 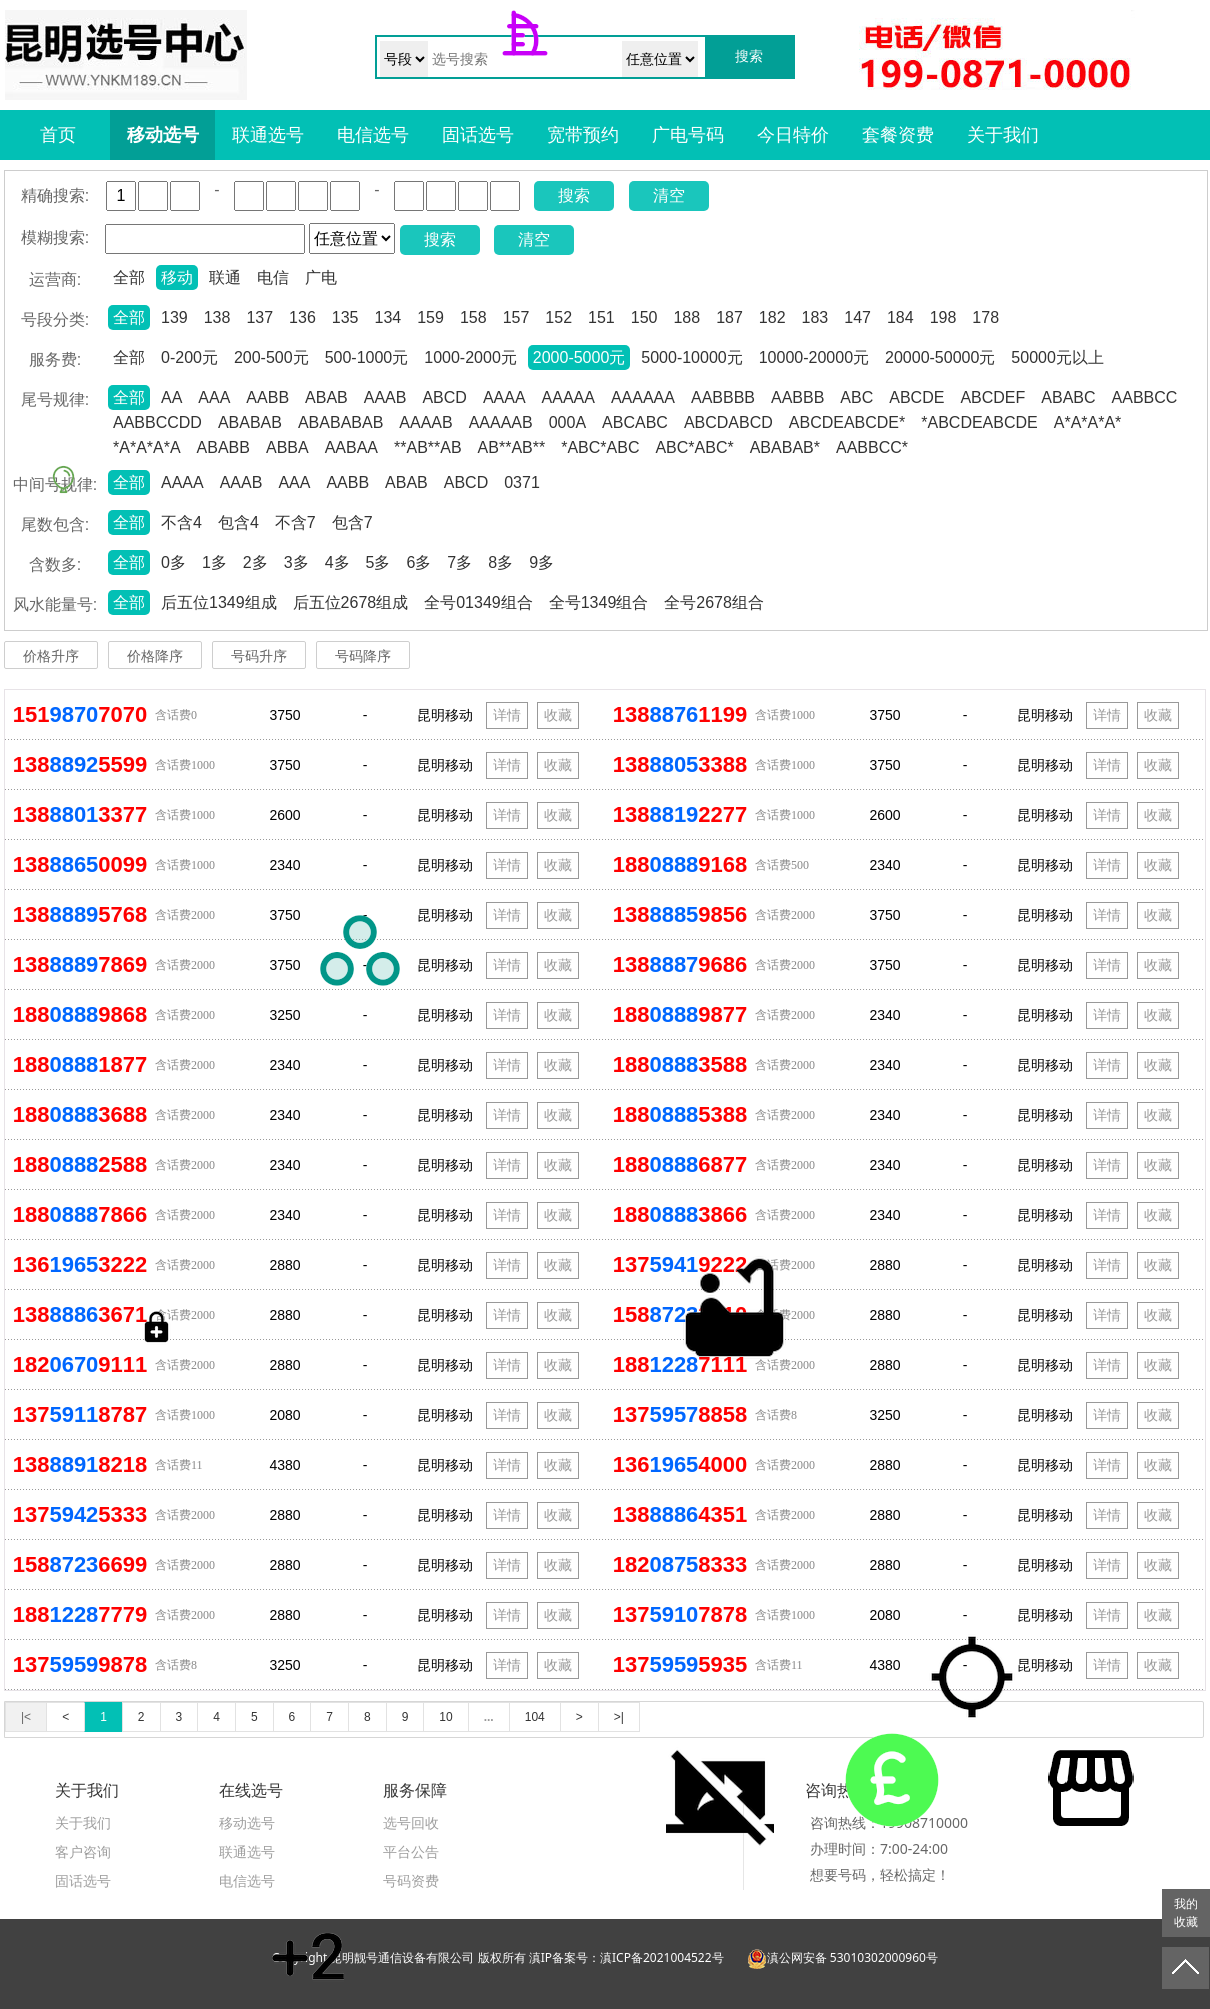 I want to click on GPS signal is searching or not yet locked, so click(x=972, y=1677).